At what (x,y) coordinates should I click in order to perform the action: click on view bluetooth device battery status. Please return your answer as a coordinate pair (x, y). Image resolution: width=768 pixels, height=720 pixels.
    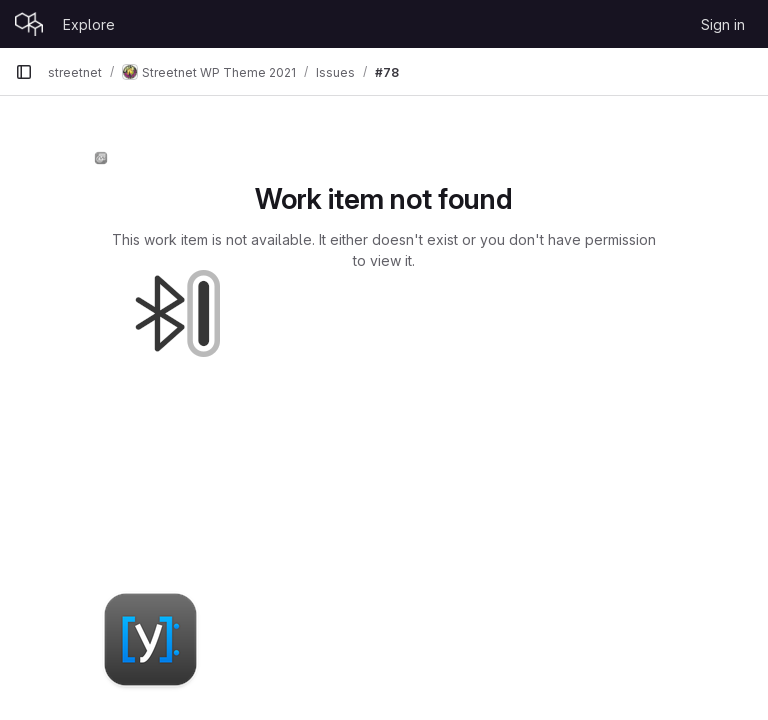
    Looking at the image, I should click on (176, 313).